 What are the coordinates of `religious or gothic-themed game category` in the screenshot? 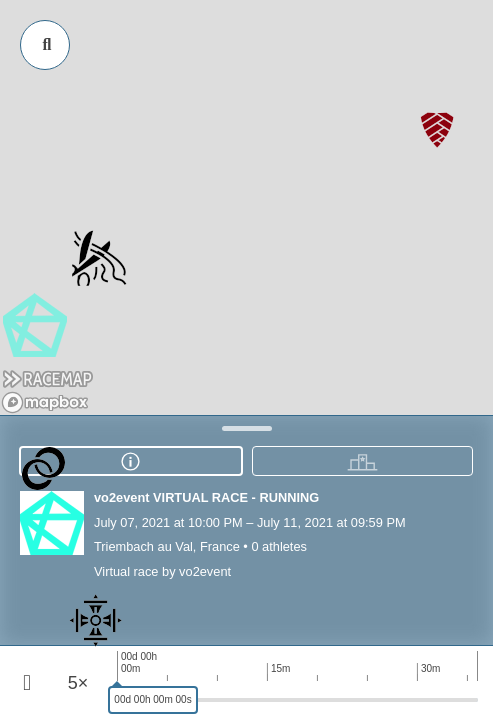 It's located at (95, 620).